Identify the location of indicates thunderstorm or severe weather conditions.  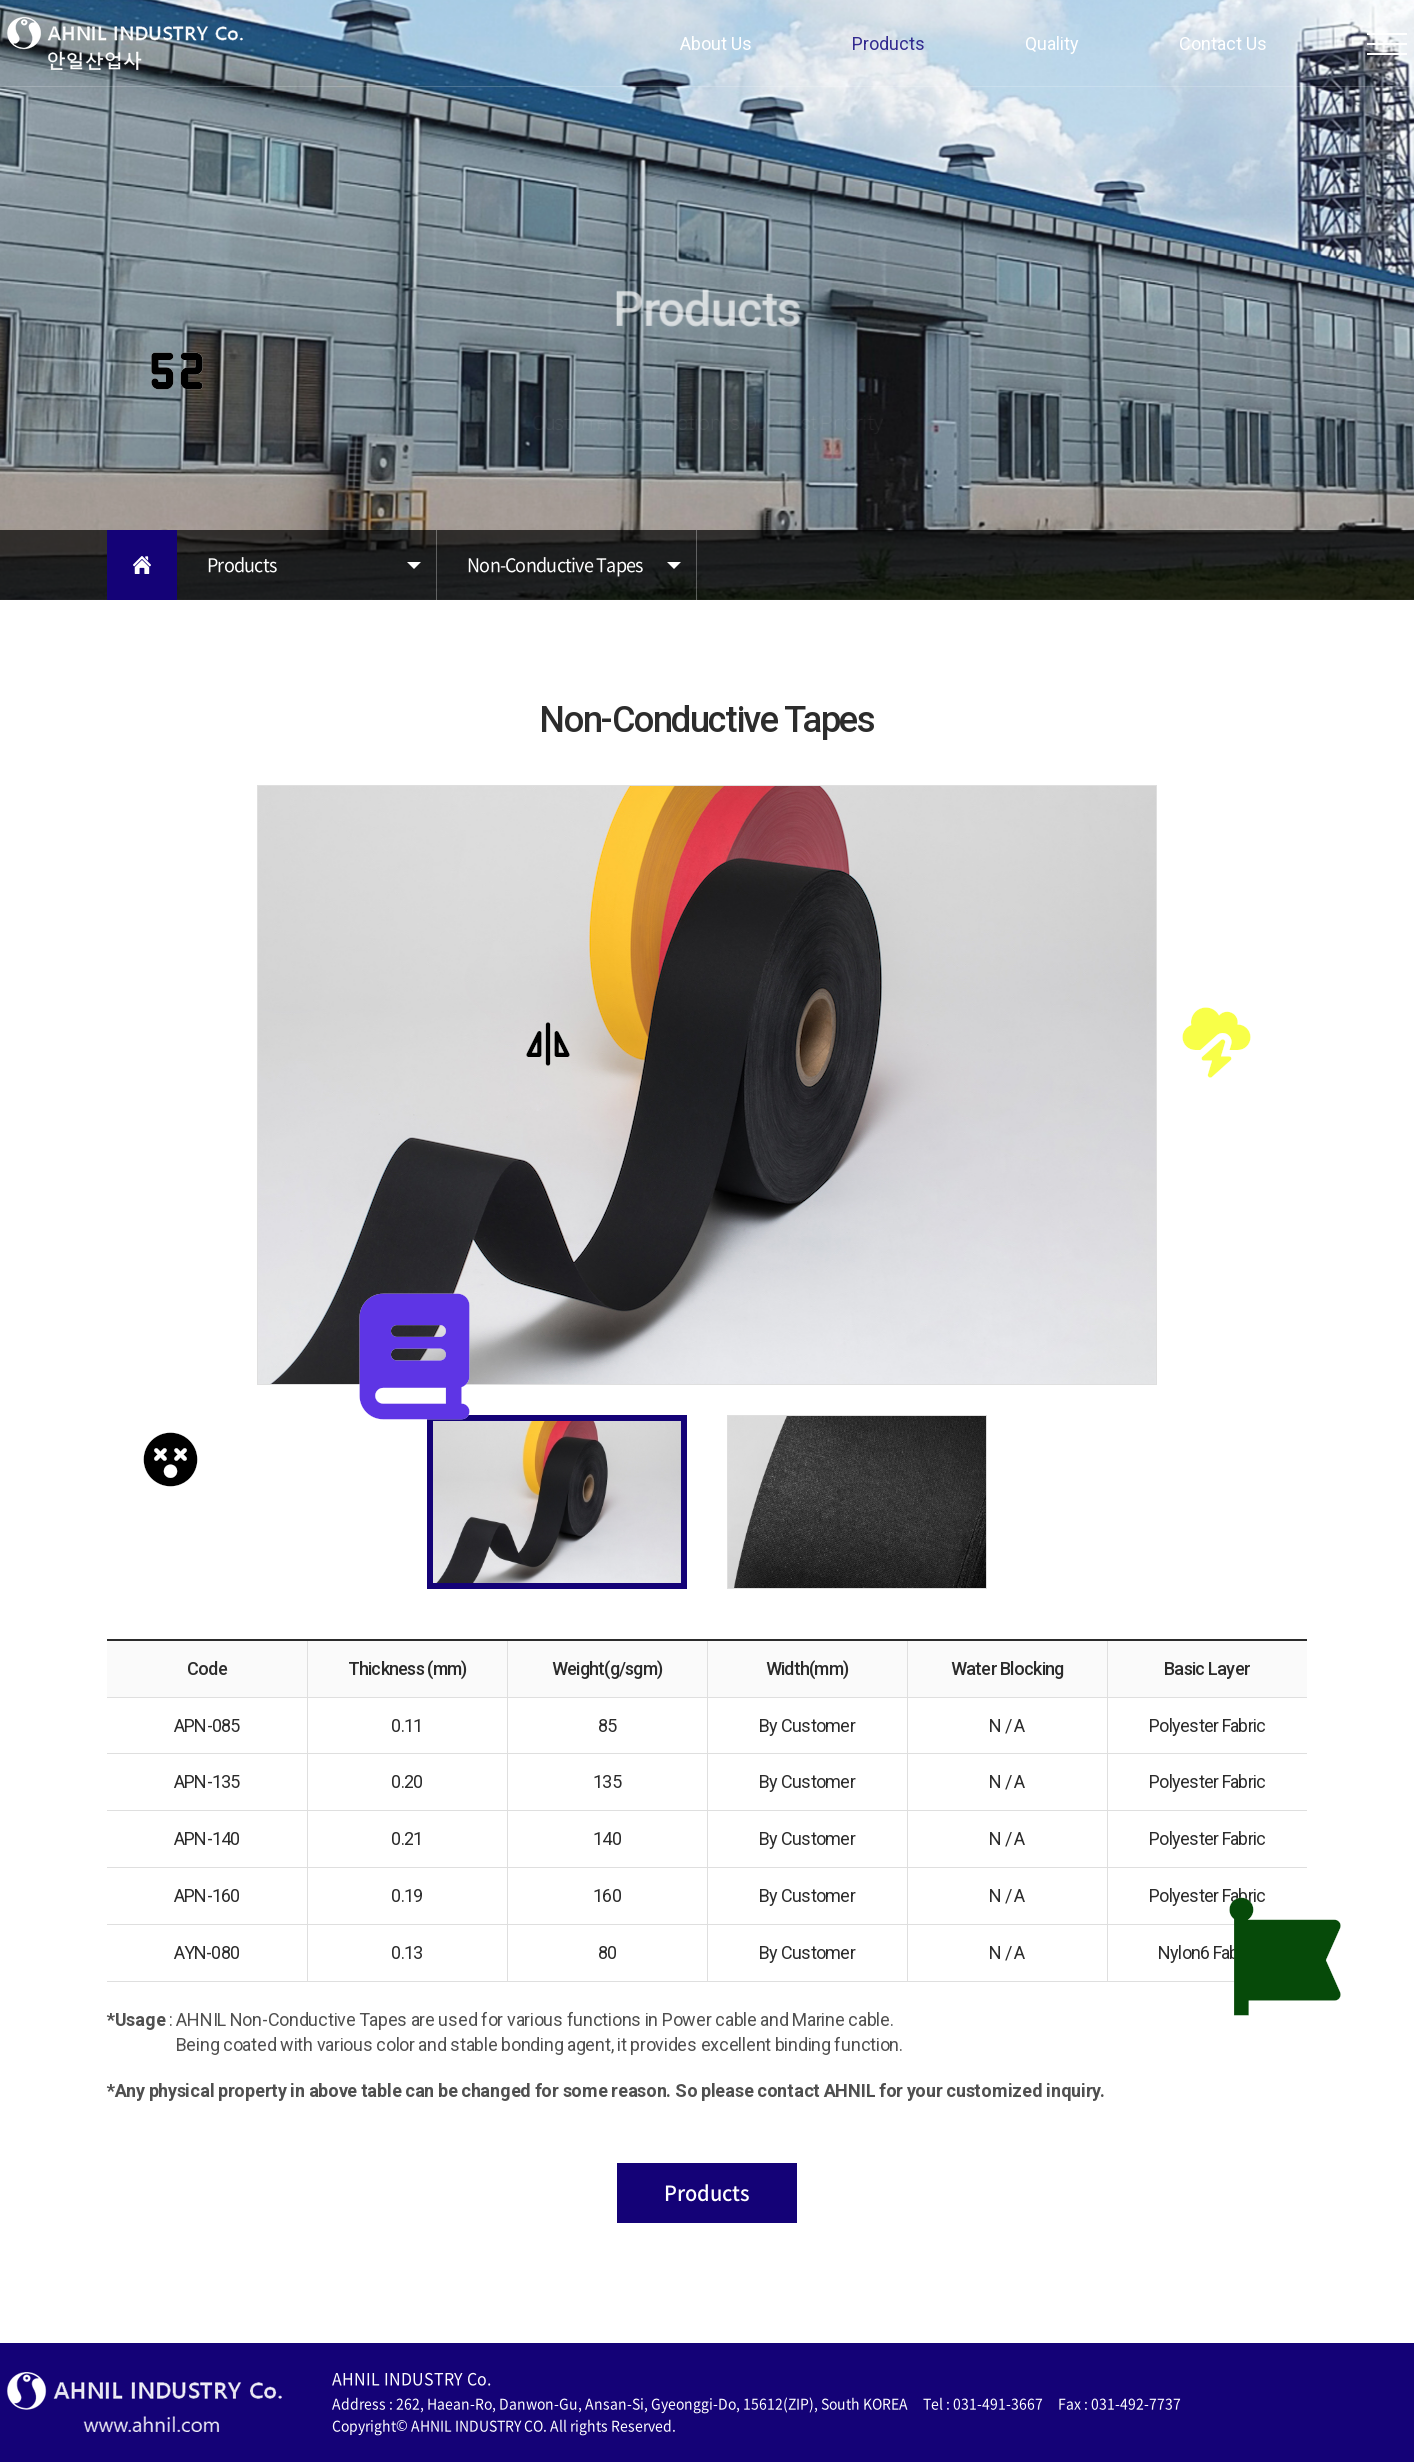
(1216, 1041).